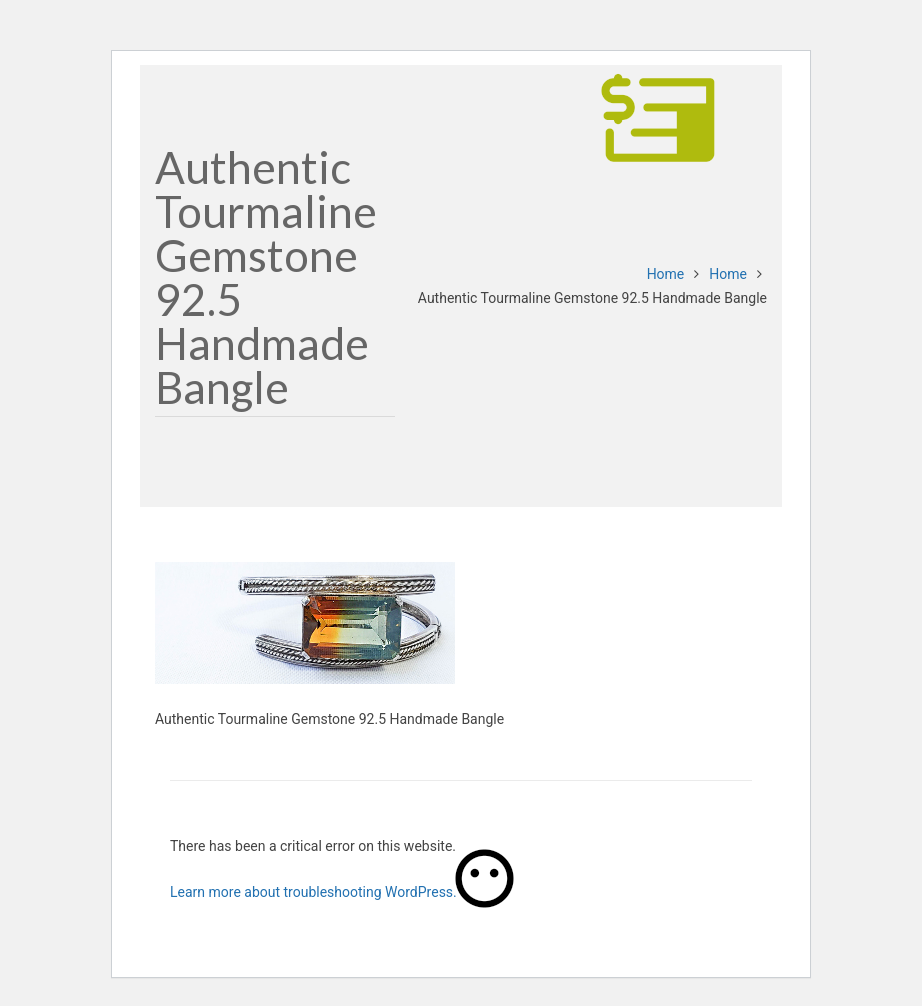 The width and height of the screenshot is (922, 1006). I want to click on view or access invoices, so click(660, 120).